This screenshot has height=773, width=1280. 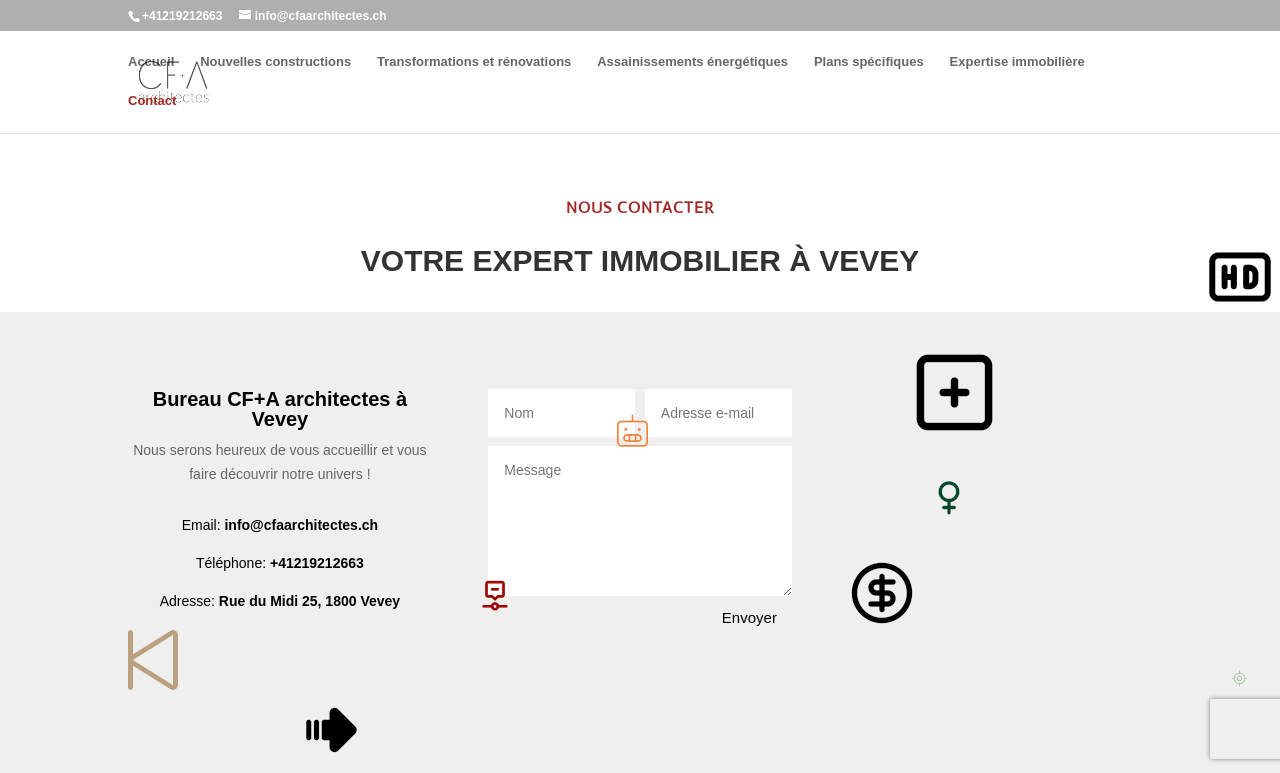 I want to click on remove an event from the timeline, so click(x=495, y=595).